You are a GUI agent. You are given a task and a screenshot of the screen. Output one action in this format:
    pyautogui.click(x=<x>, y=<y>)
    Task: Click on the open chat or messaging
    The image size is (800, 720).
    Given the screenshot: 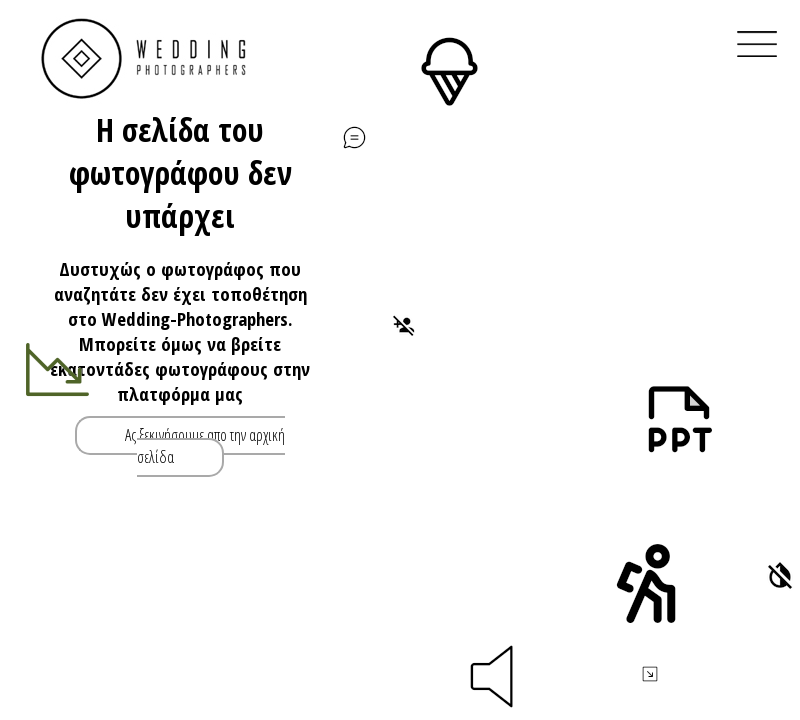 What is the action you would take?
    pyautogui.click(x=354, y=137)
    